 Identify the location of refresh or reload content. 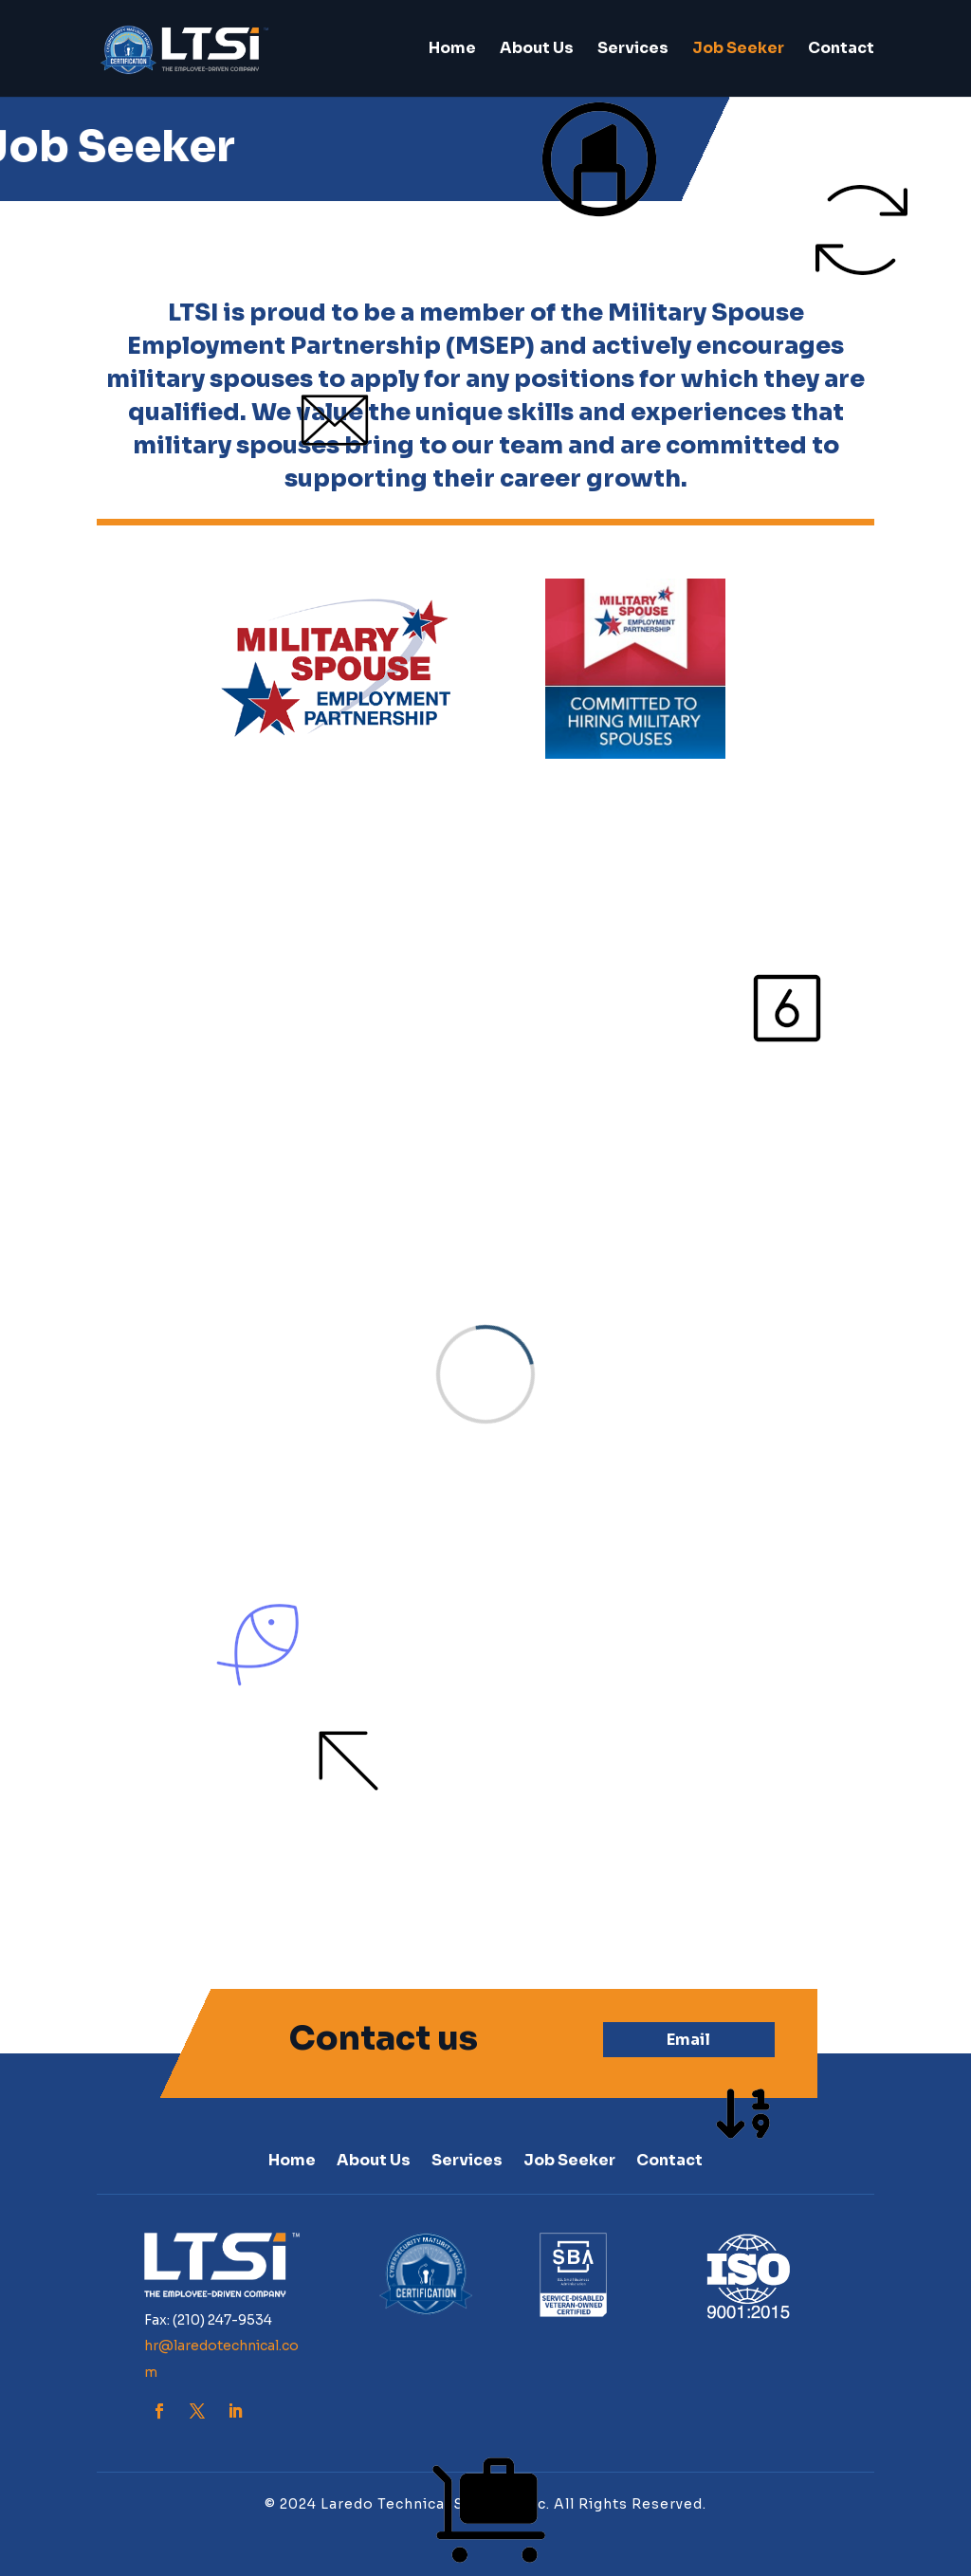
(861, 230).